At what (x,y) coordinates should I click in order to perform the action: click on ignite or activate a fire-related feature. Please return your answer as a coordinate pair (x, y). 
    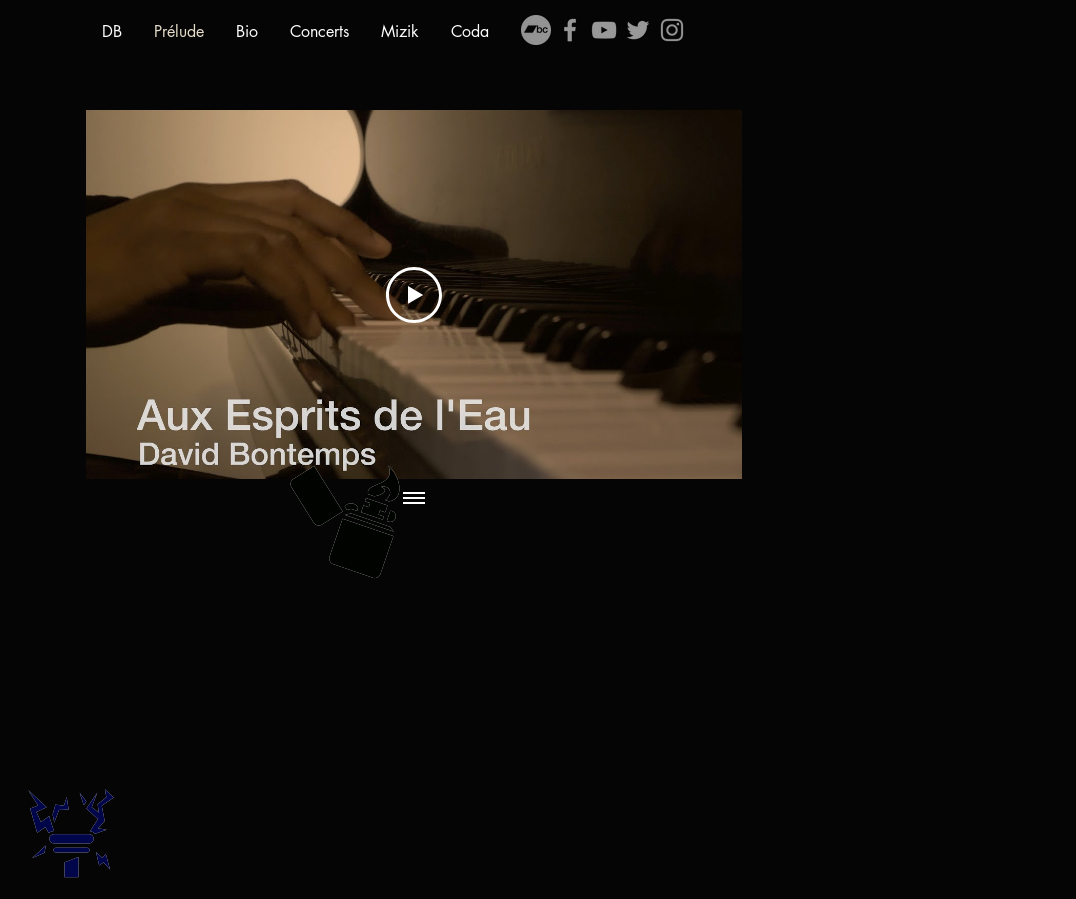
    Looking at the image, I should click on (345, 522).